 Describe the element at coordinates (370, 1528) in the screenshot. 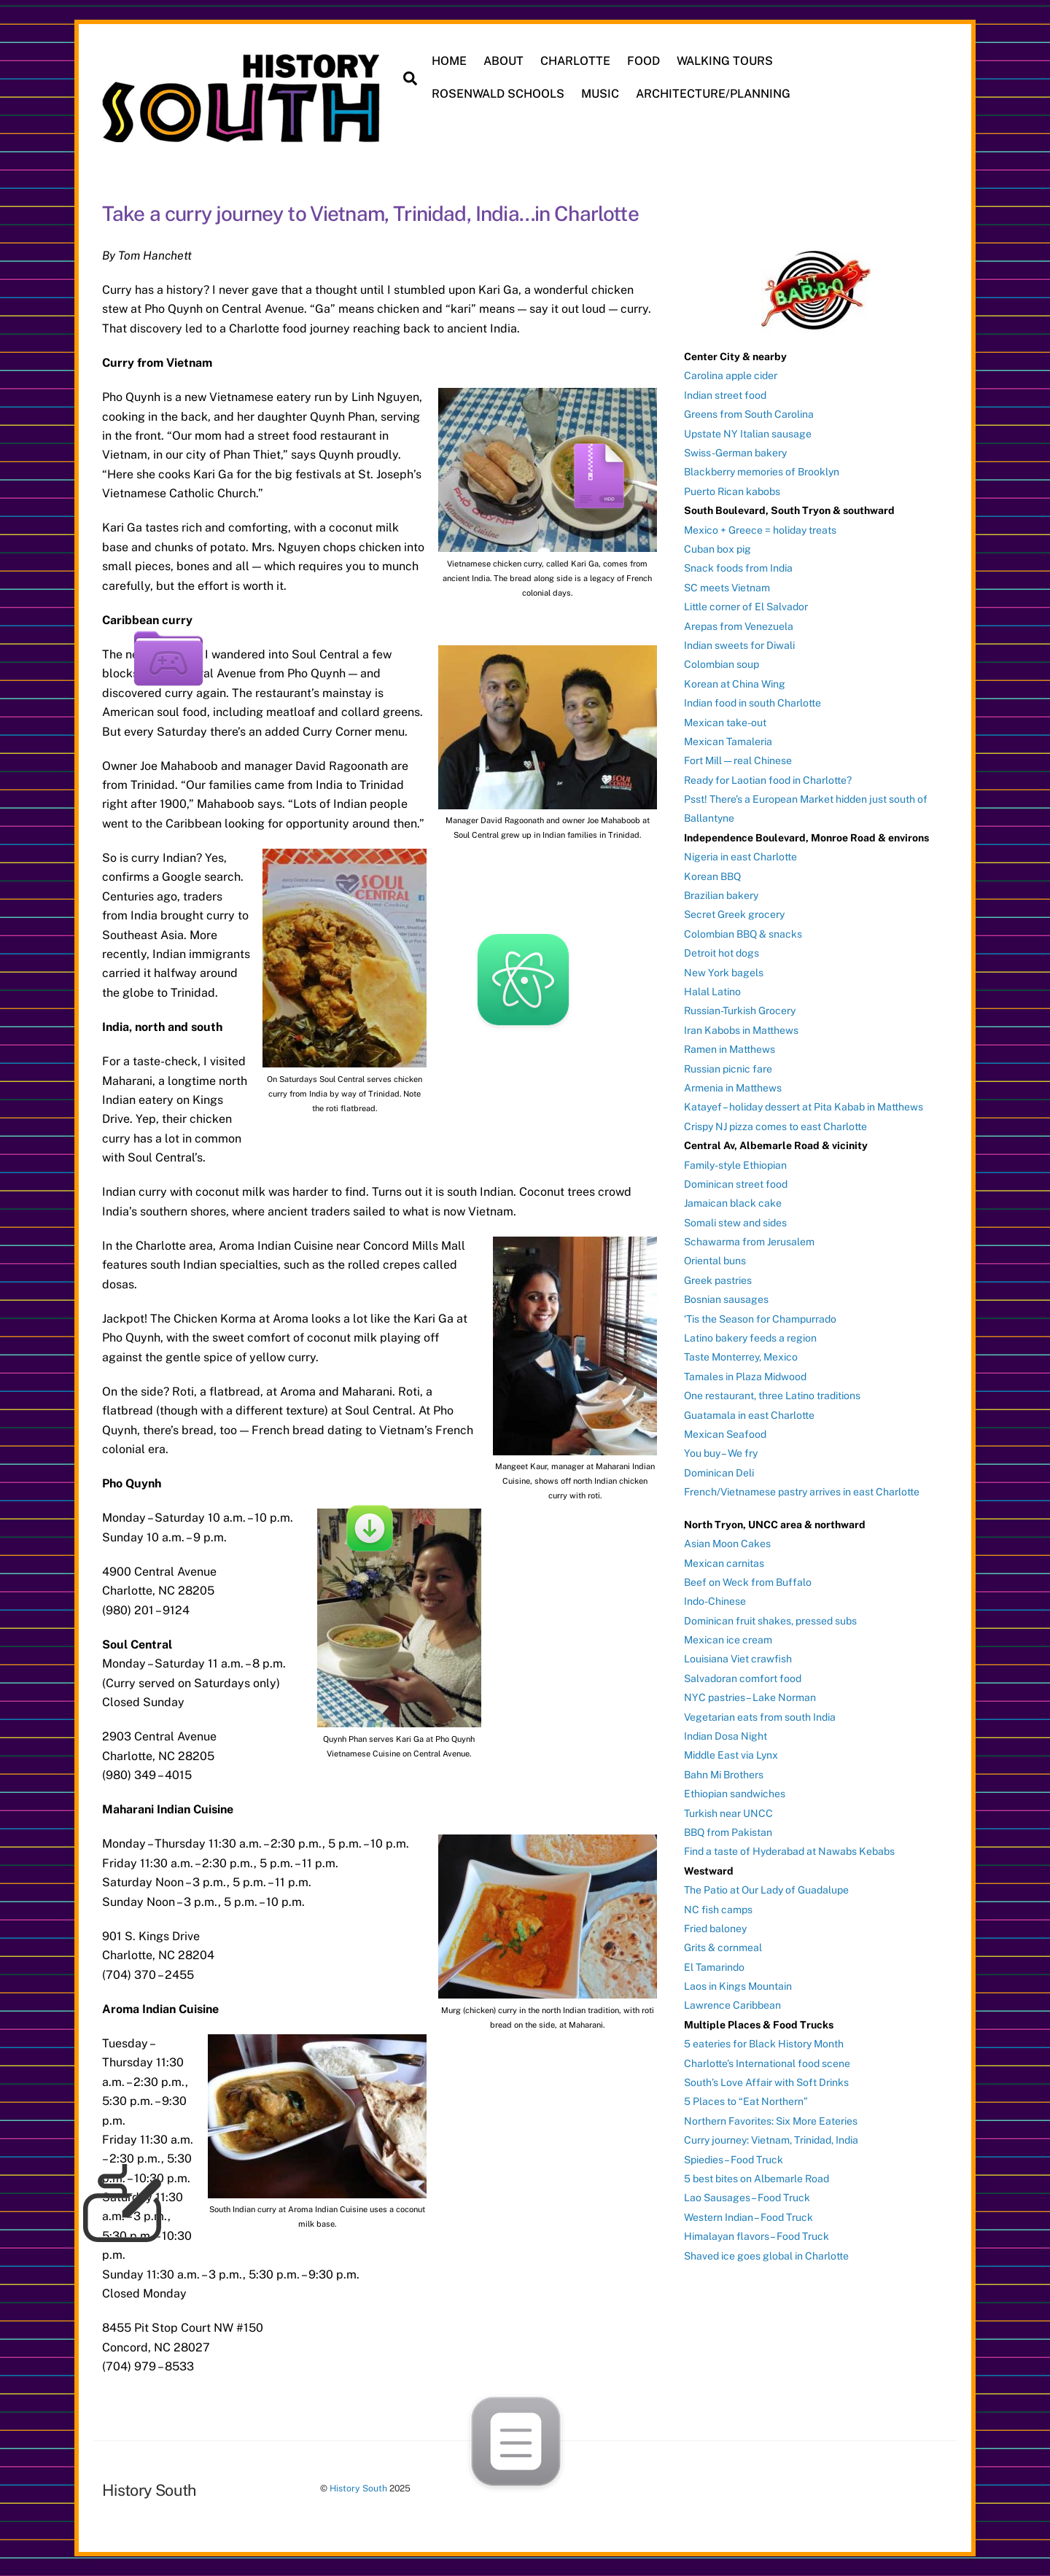

I see `open uget download manager` at that location.